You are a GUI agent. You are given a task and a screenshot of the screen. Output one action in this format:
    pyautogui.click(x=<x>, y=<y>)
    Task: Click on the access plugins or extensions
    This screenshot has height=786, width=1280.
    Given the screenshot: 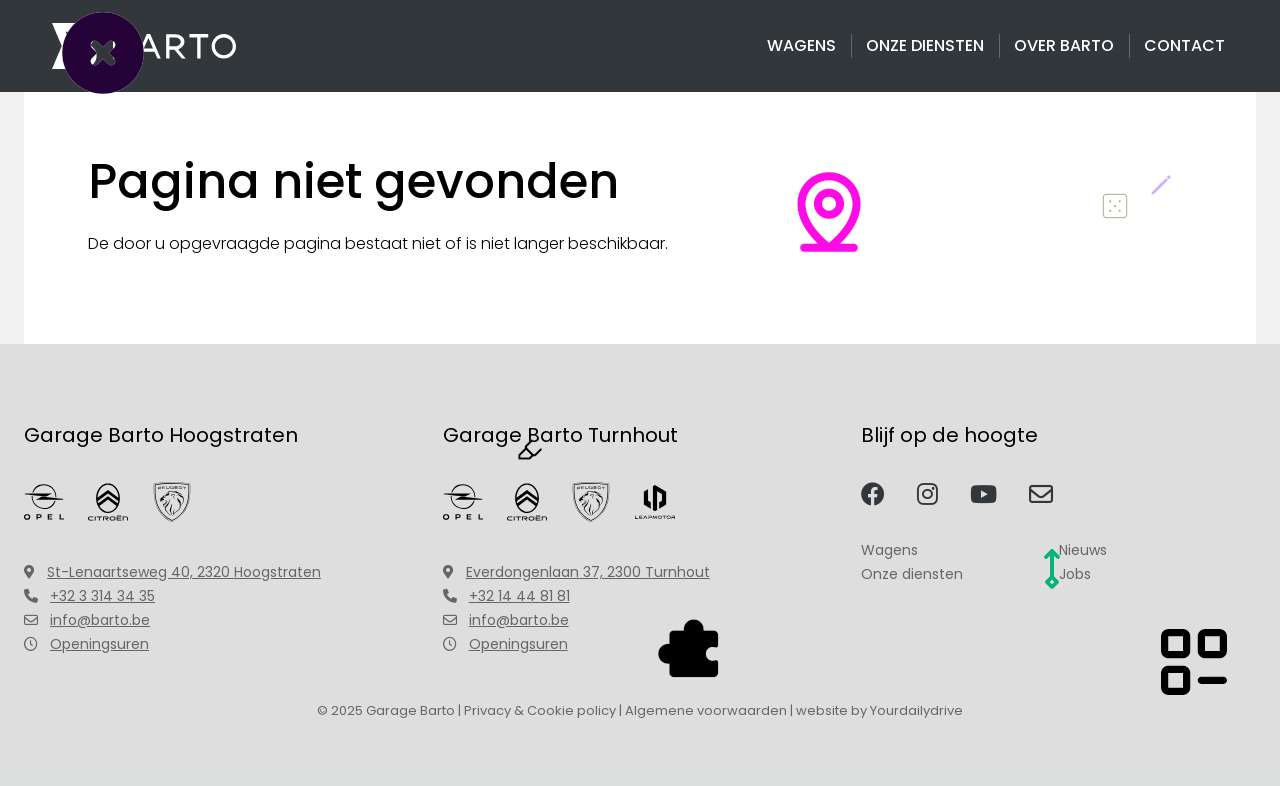 What is the action you would take?
    pyautogui.click(x=691, y=650)
    